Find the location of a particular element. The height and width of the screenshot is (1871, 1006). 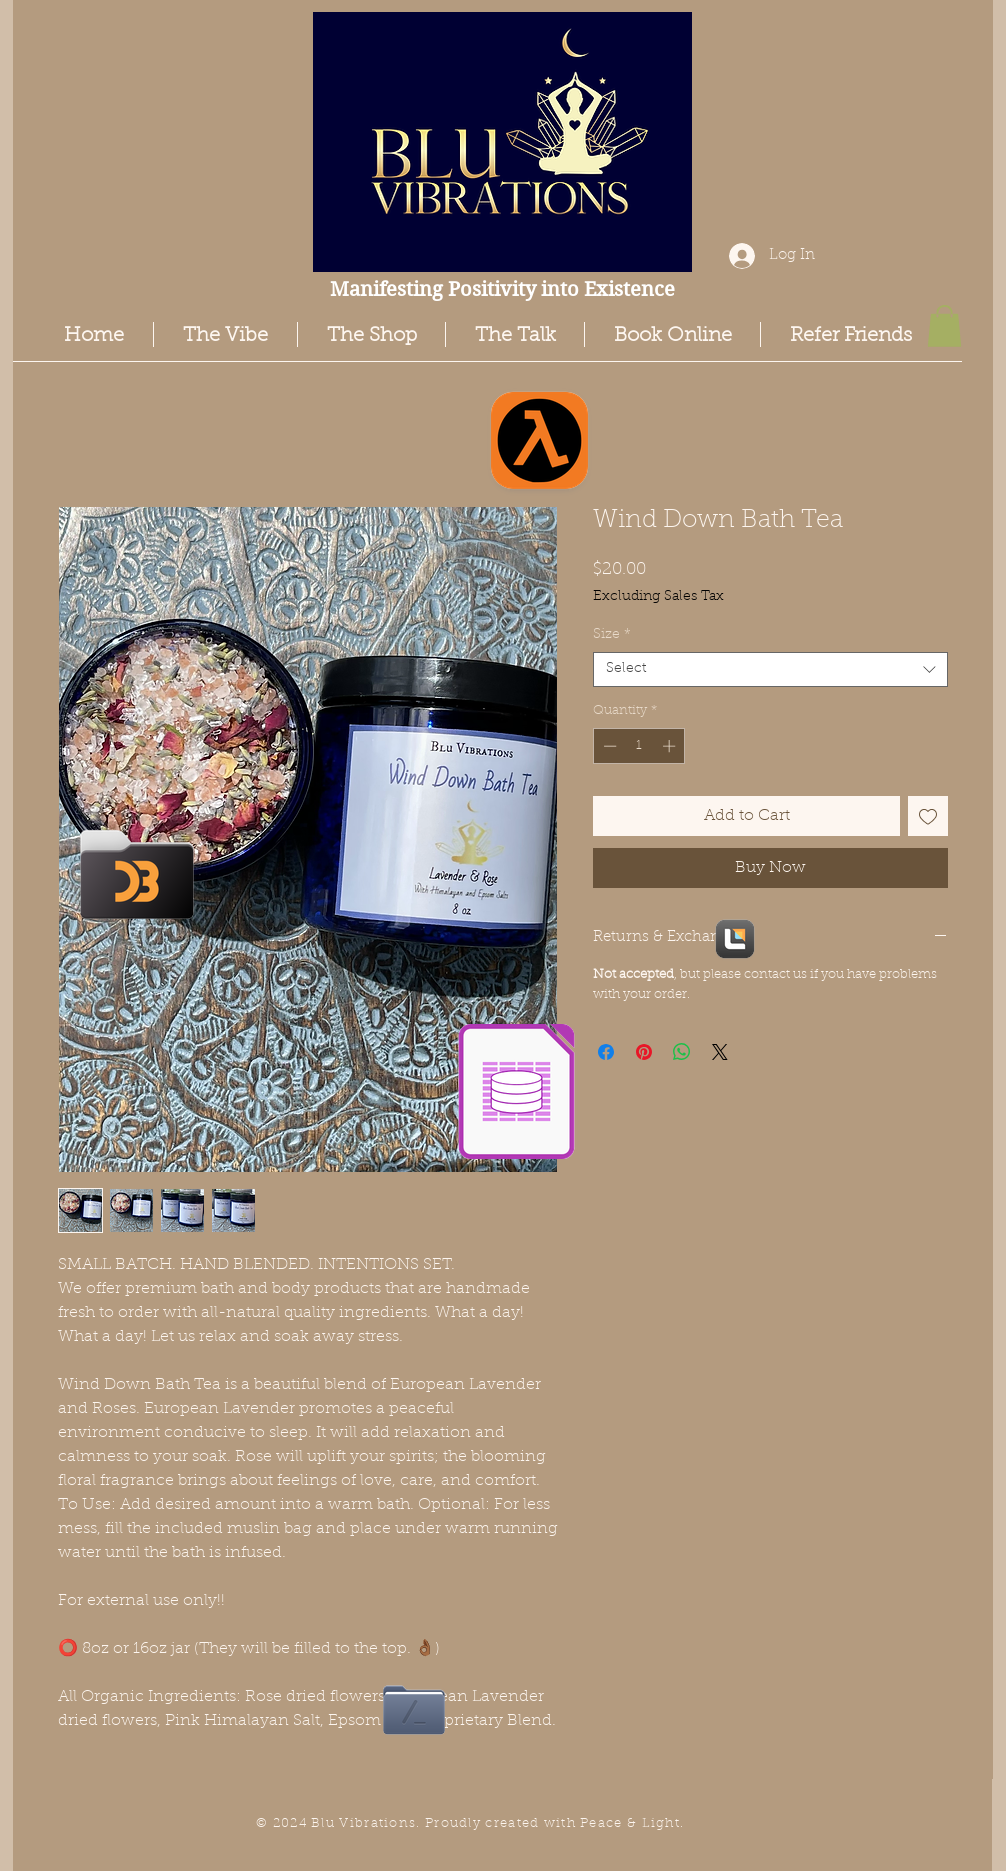

open D3.js project folder is located at coordinates (136, 877).